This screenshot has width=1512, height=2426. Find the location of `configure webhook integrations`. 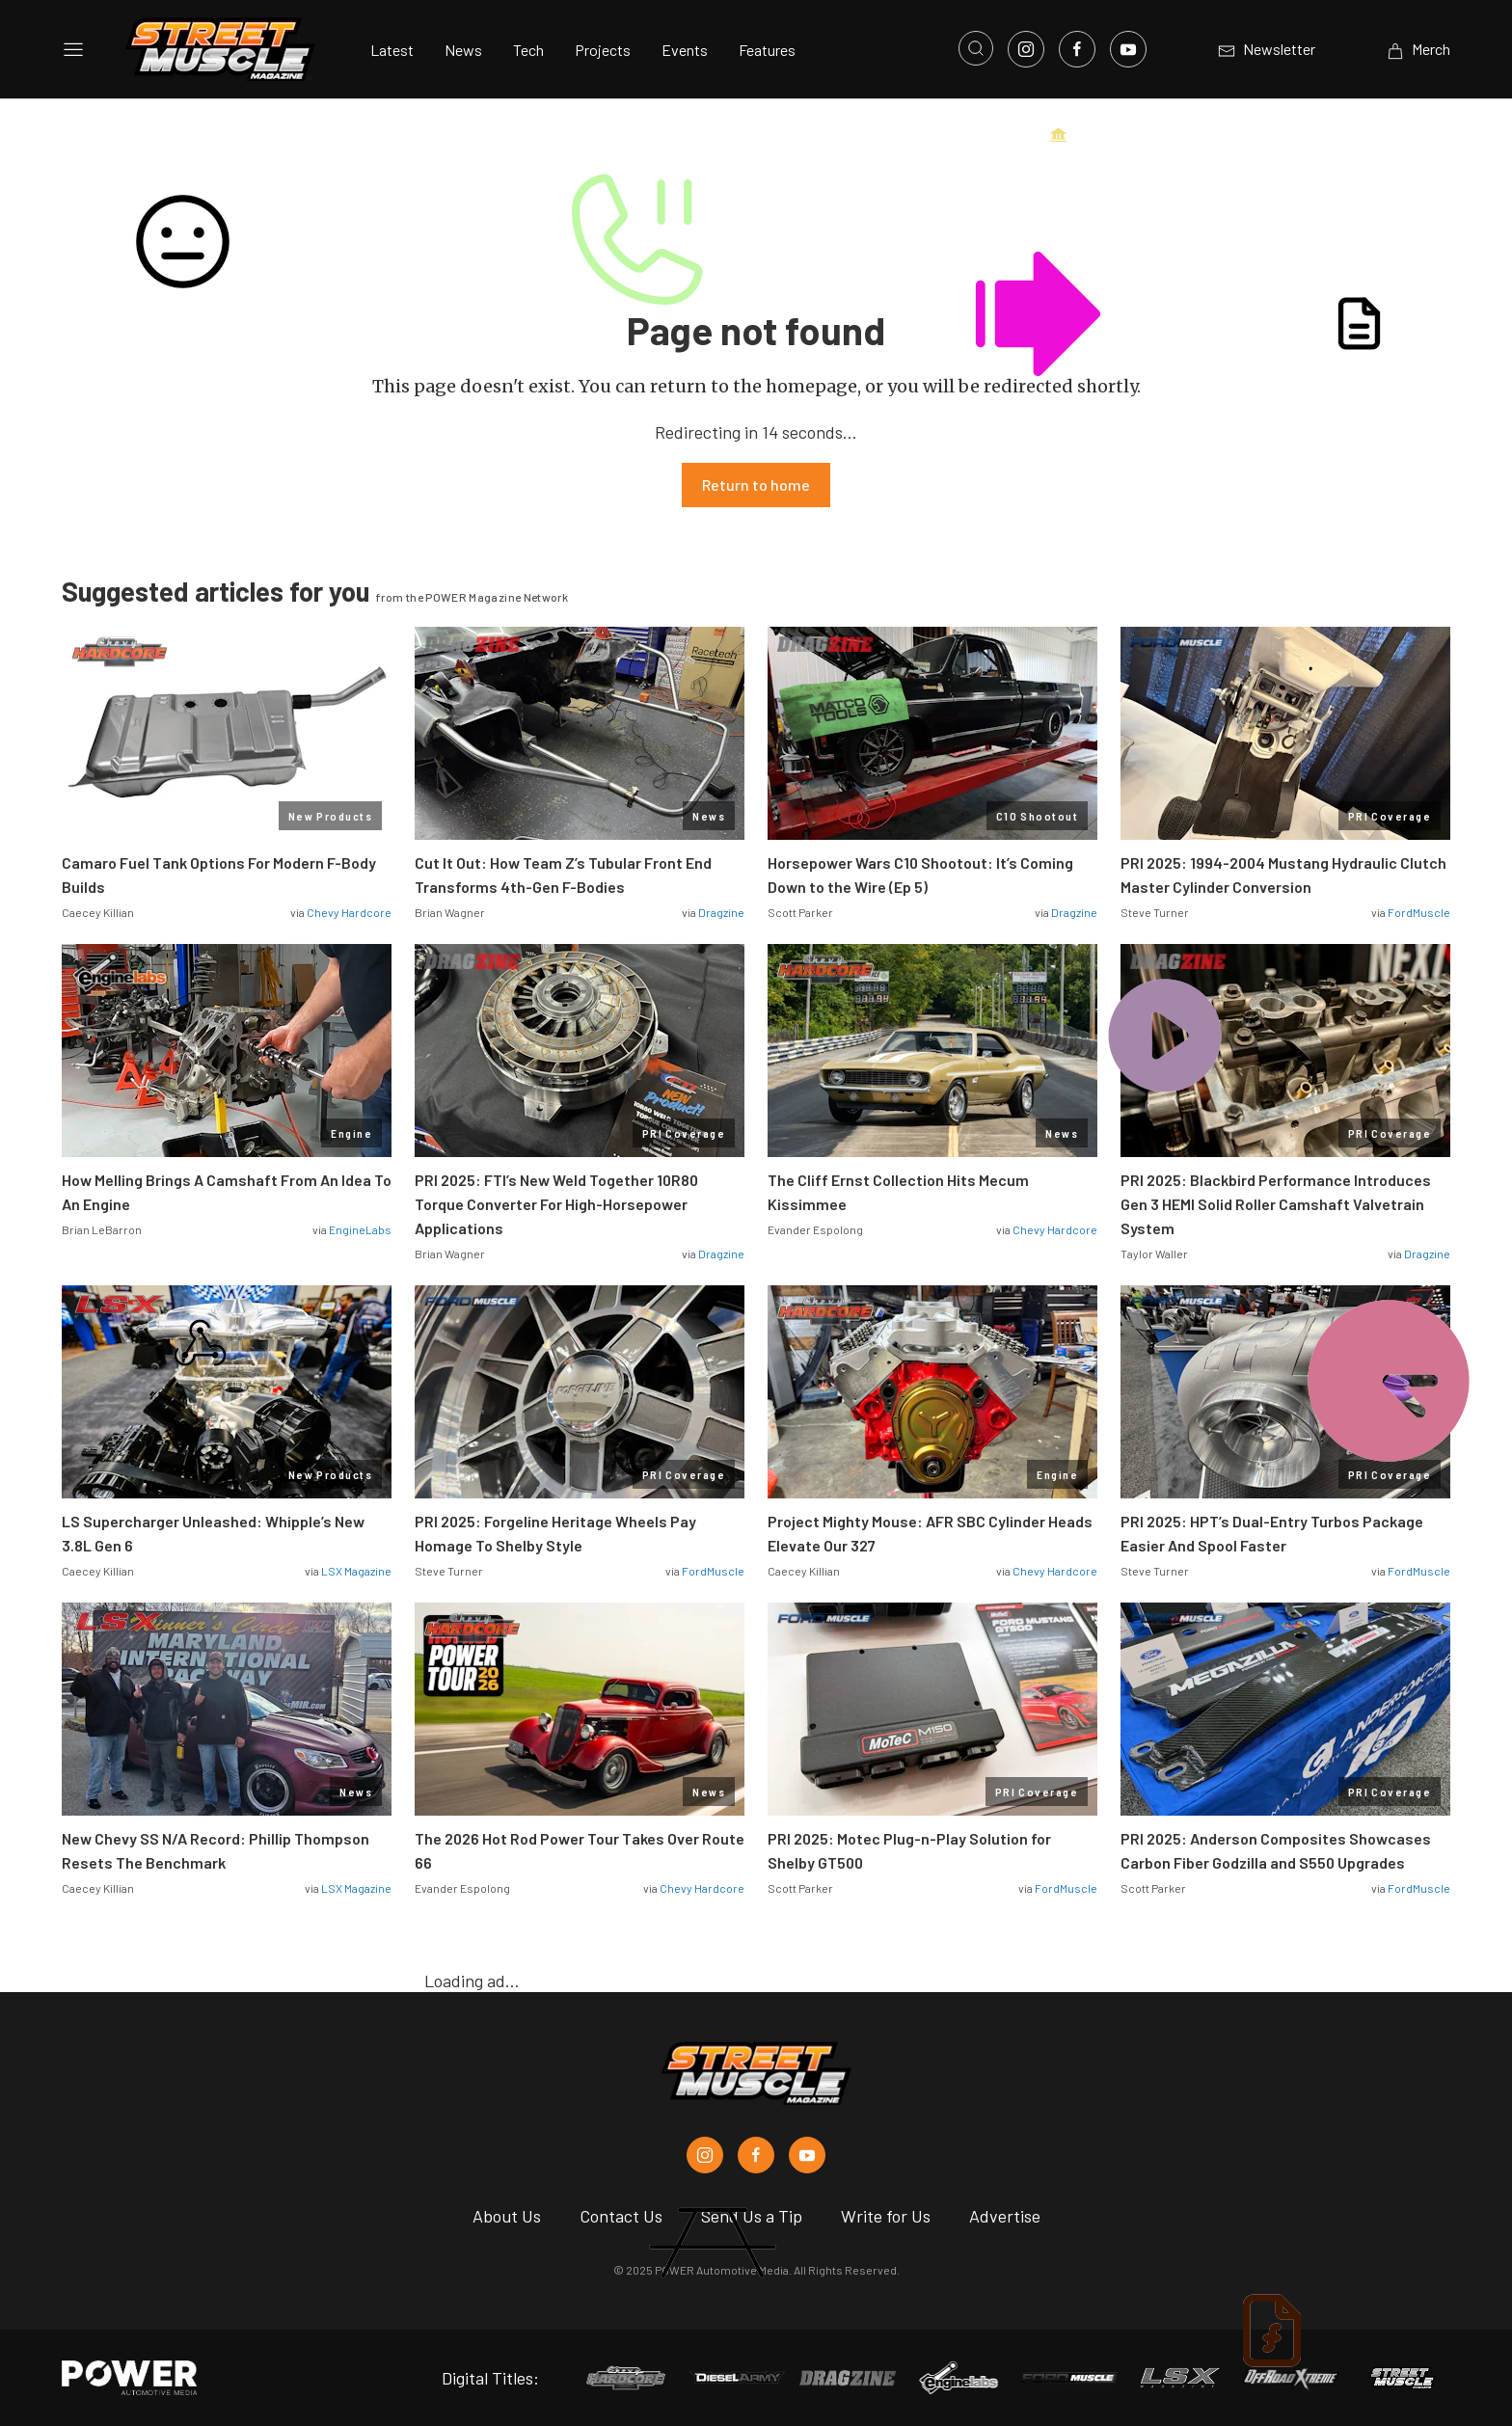

configure webhook integrations is located at coordinates (200, 1345).